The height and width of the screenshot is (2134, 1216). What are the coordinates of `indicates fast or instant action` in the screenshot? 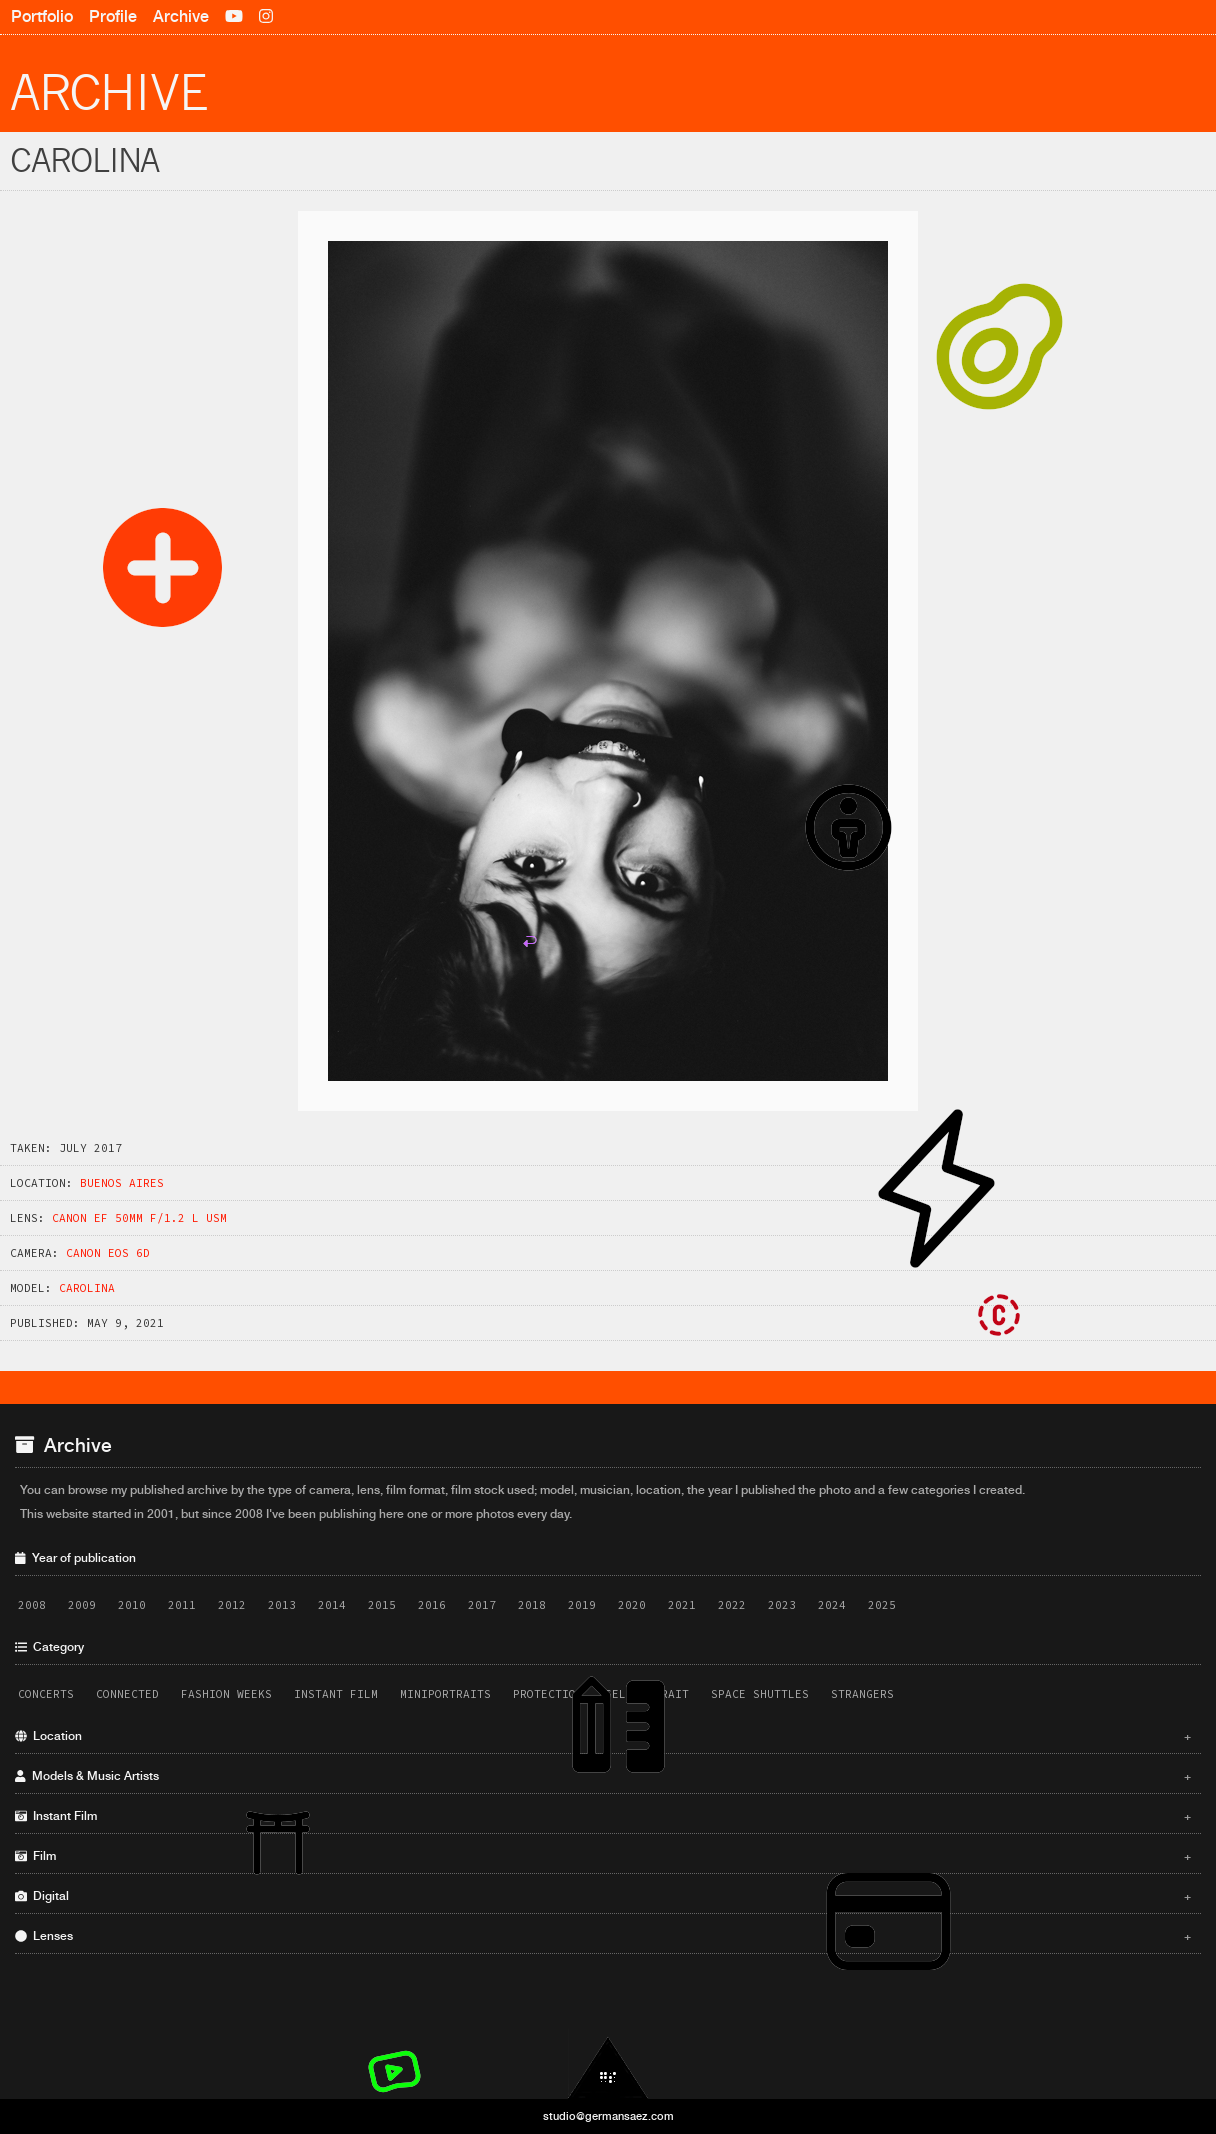 It's located at (936, 1188).